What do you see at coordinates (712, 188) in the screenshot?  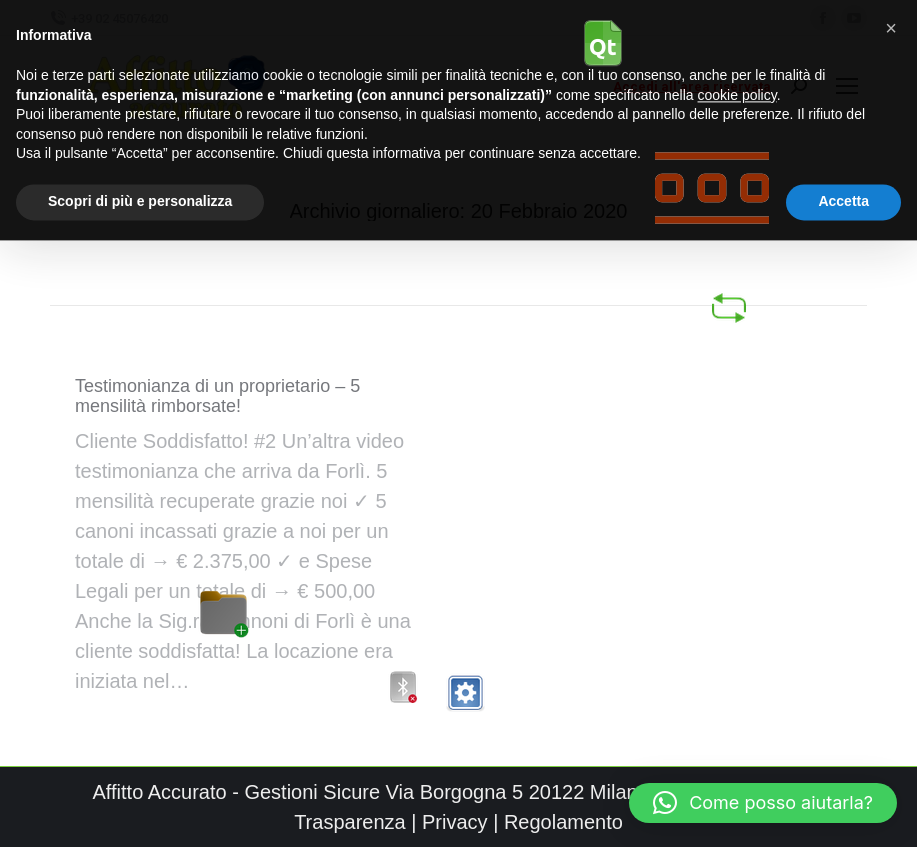 I see `access toolbar preferences` at bounding box center [712, 188].